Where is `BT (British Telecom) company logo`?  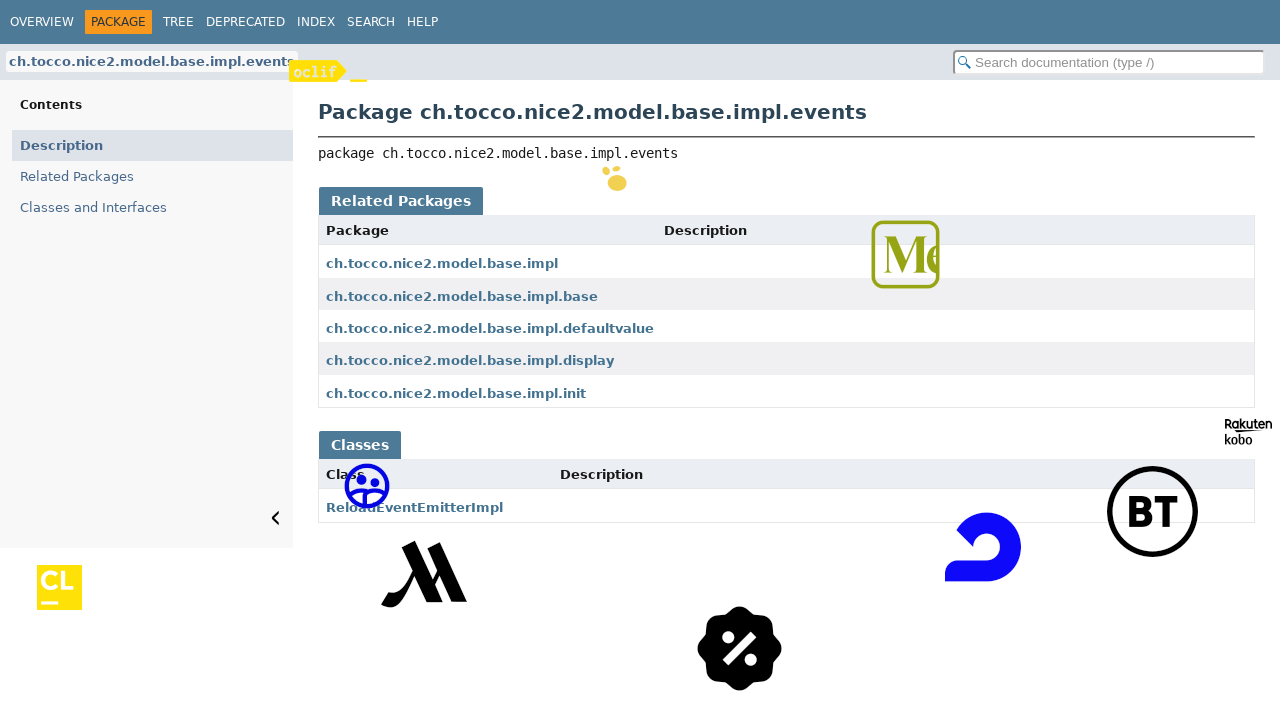 BT (British Telecom) company logo is located at coordinates (1152, 511).